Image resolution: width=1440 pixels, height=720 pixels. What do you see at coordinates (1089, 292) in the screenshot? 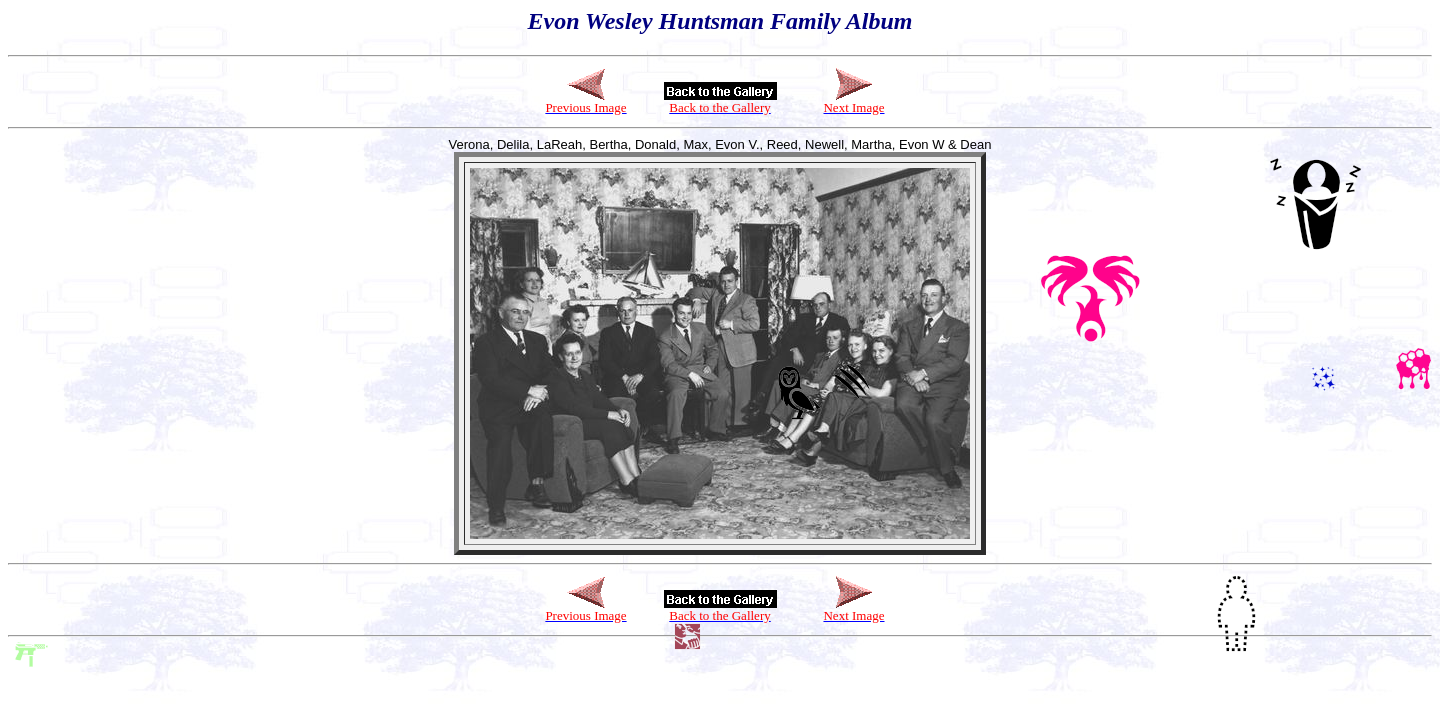
I see `ignite or activate a fire-related feature` at bounding box center [1089, 292].